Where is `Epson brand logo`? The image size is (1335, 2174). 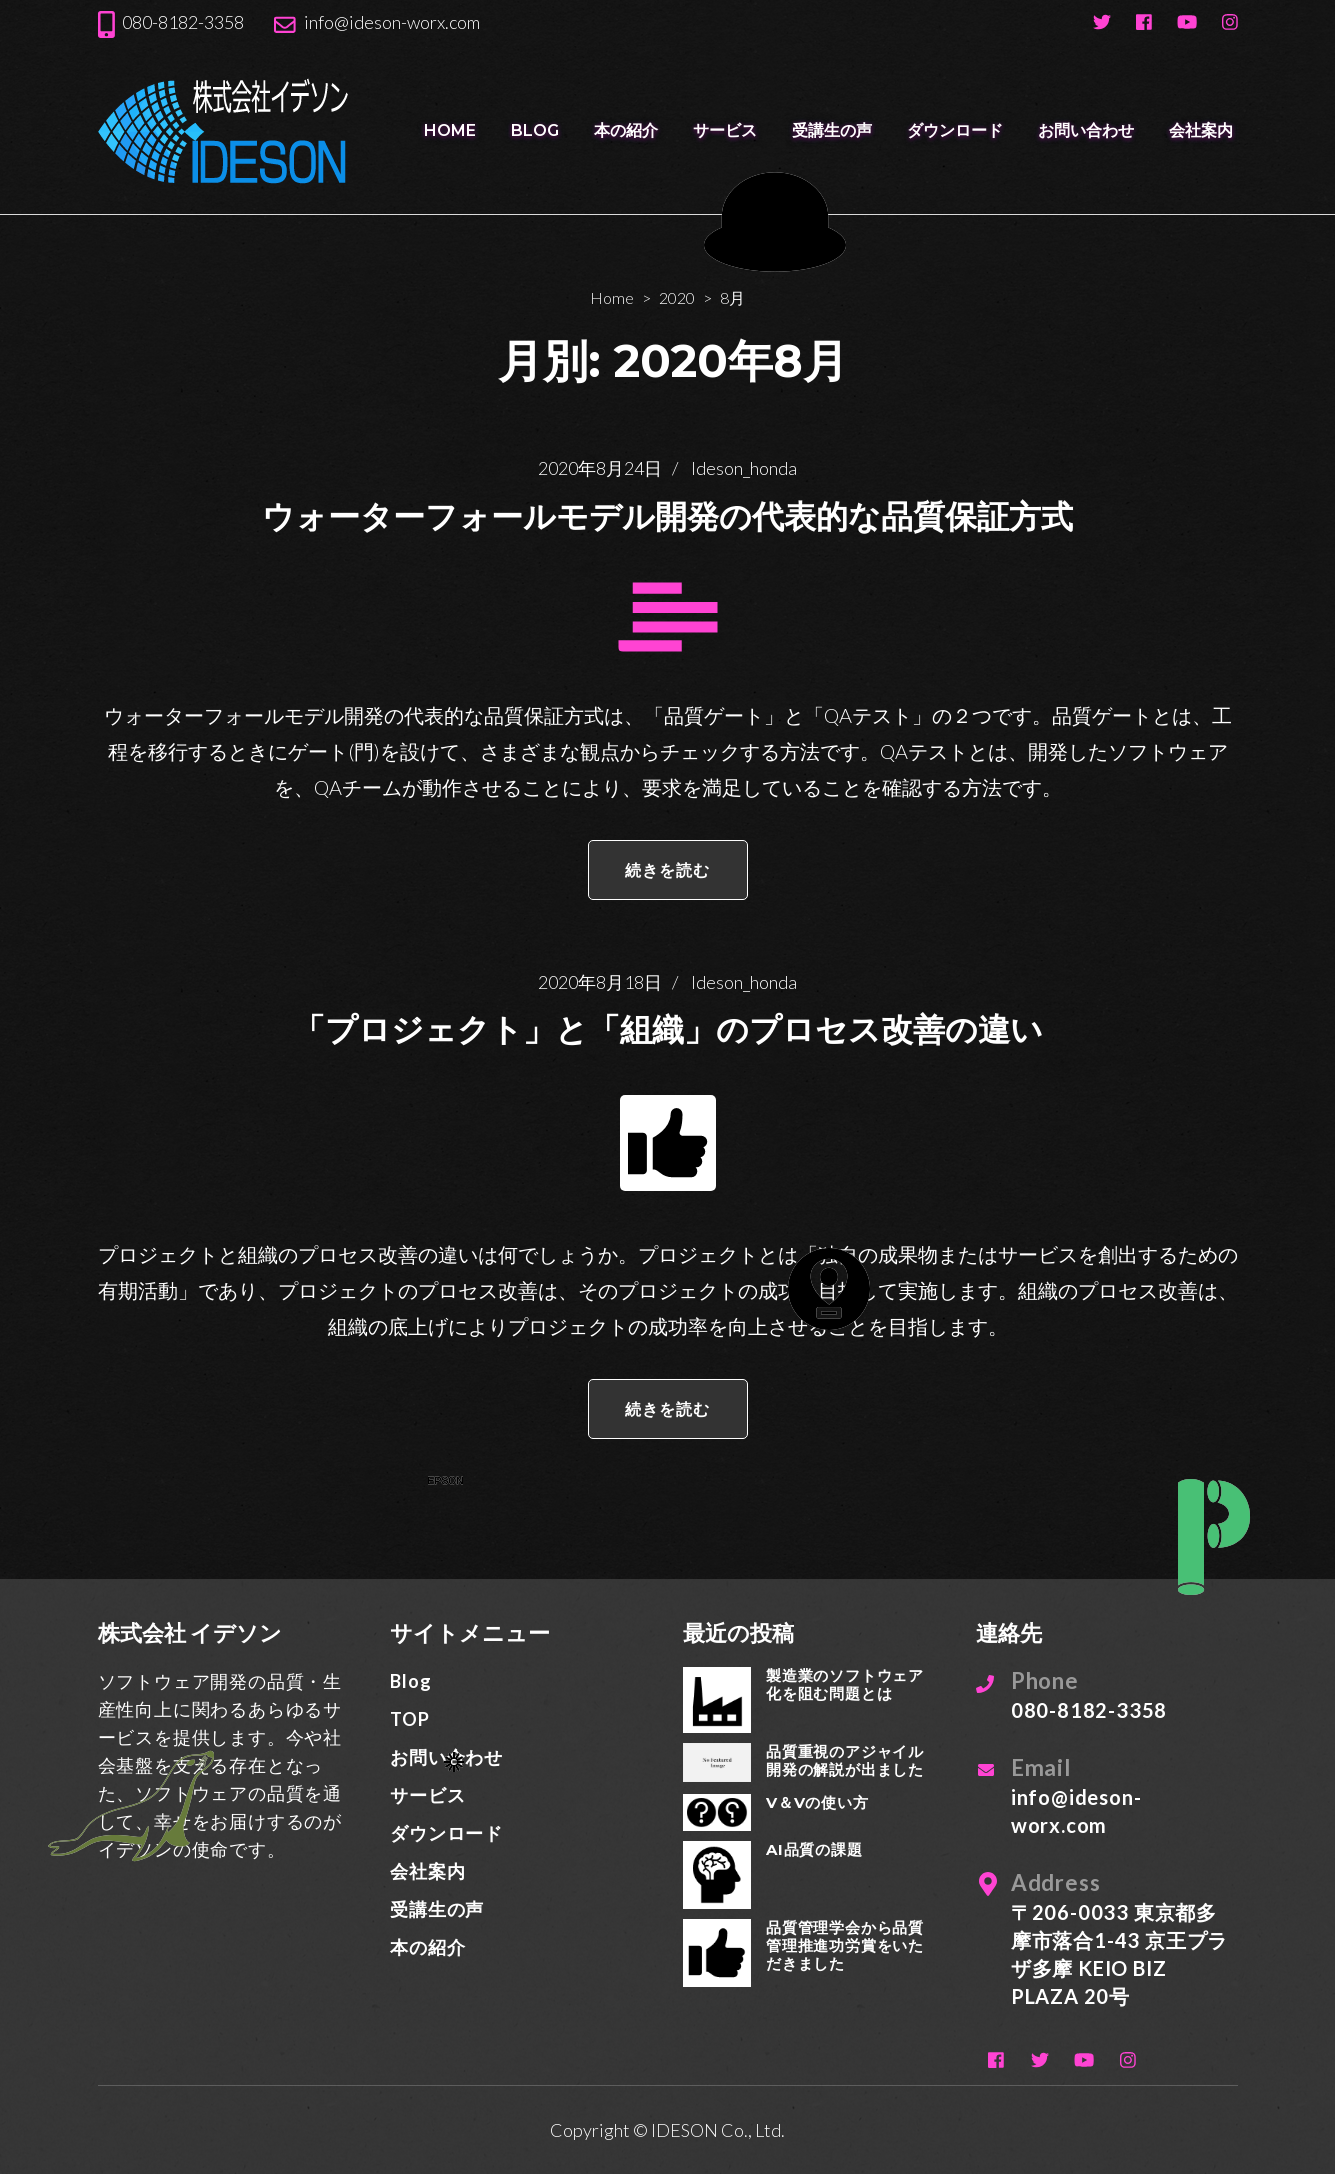
Epson brand logo is located at coordinates (445, 1480).